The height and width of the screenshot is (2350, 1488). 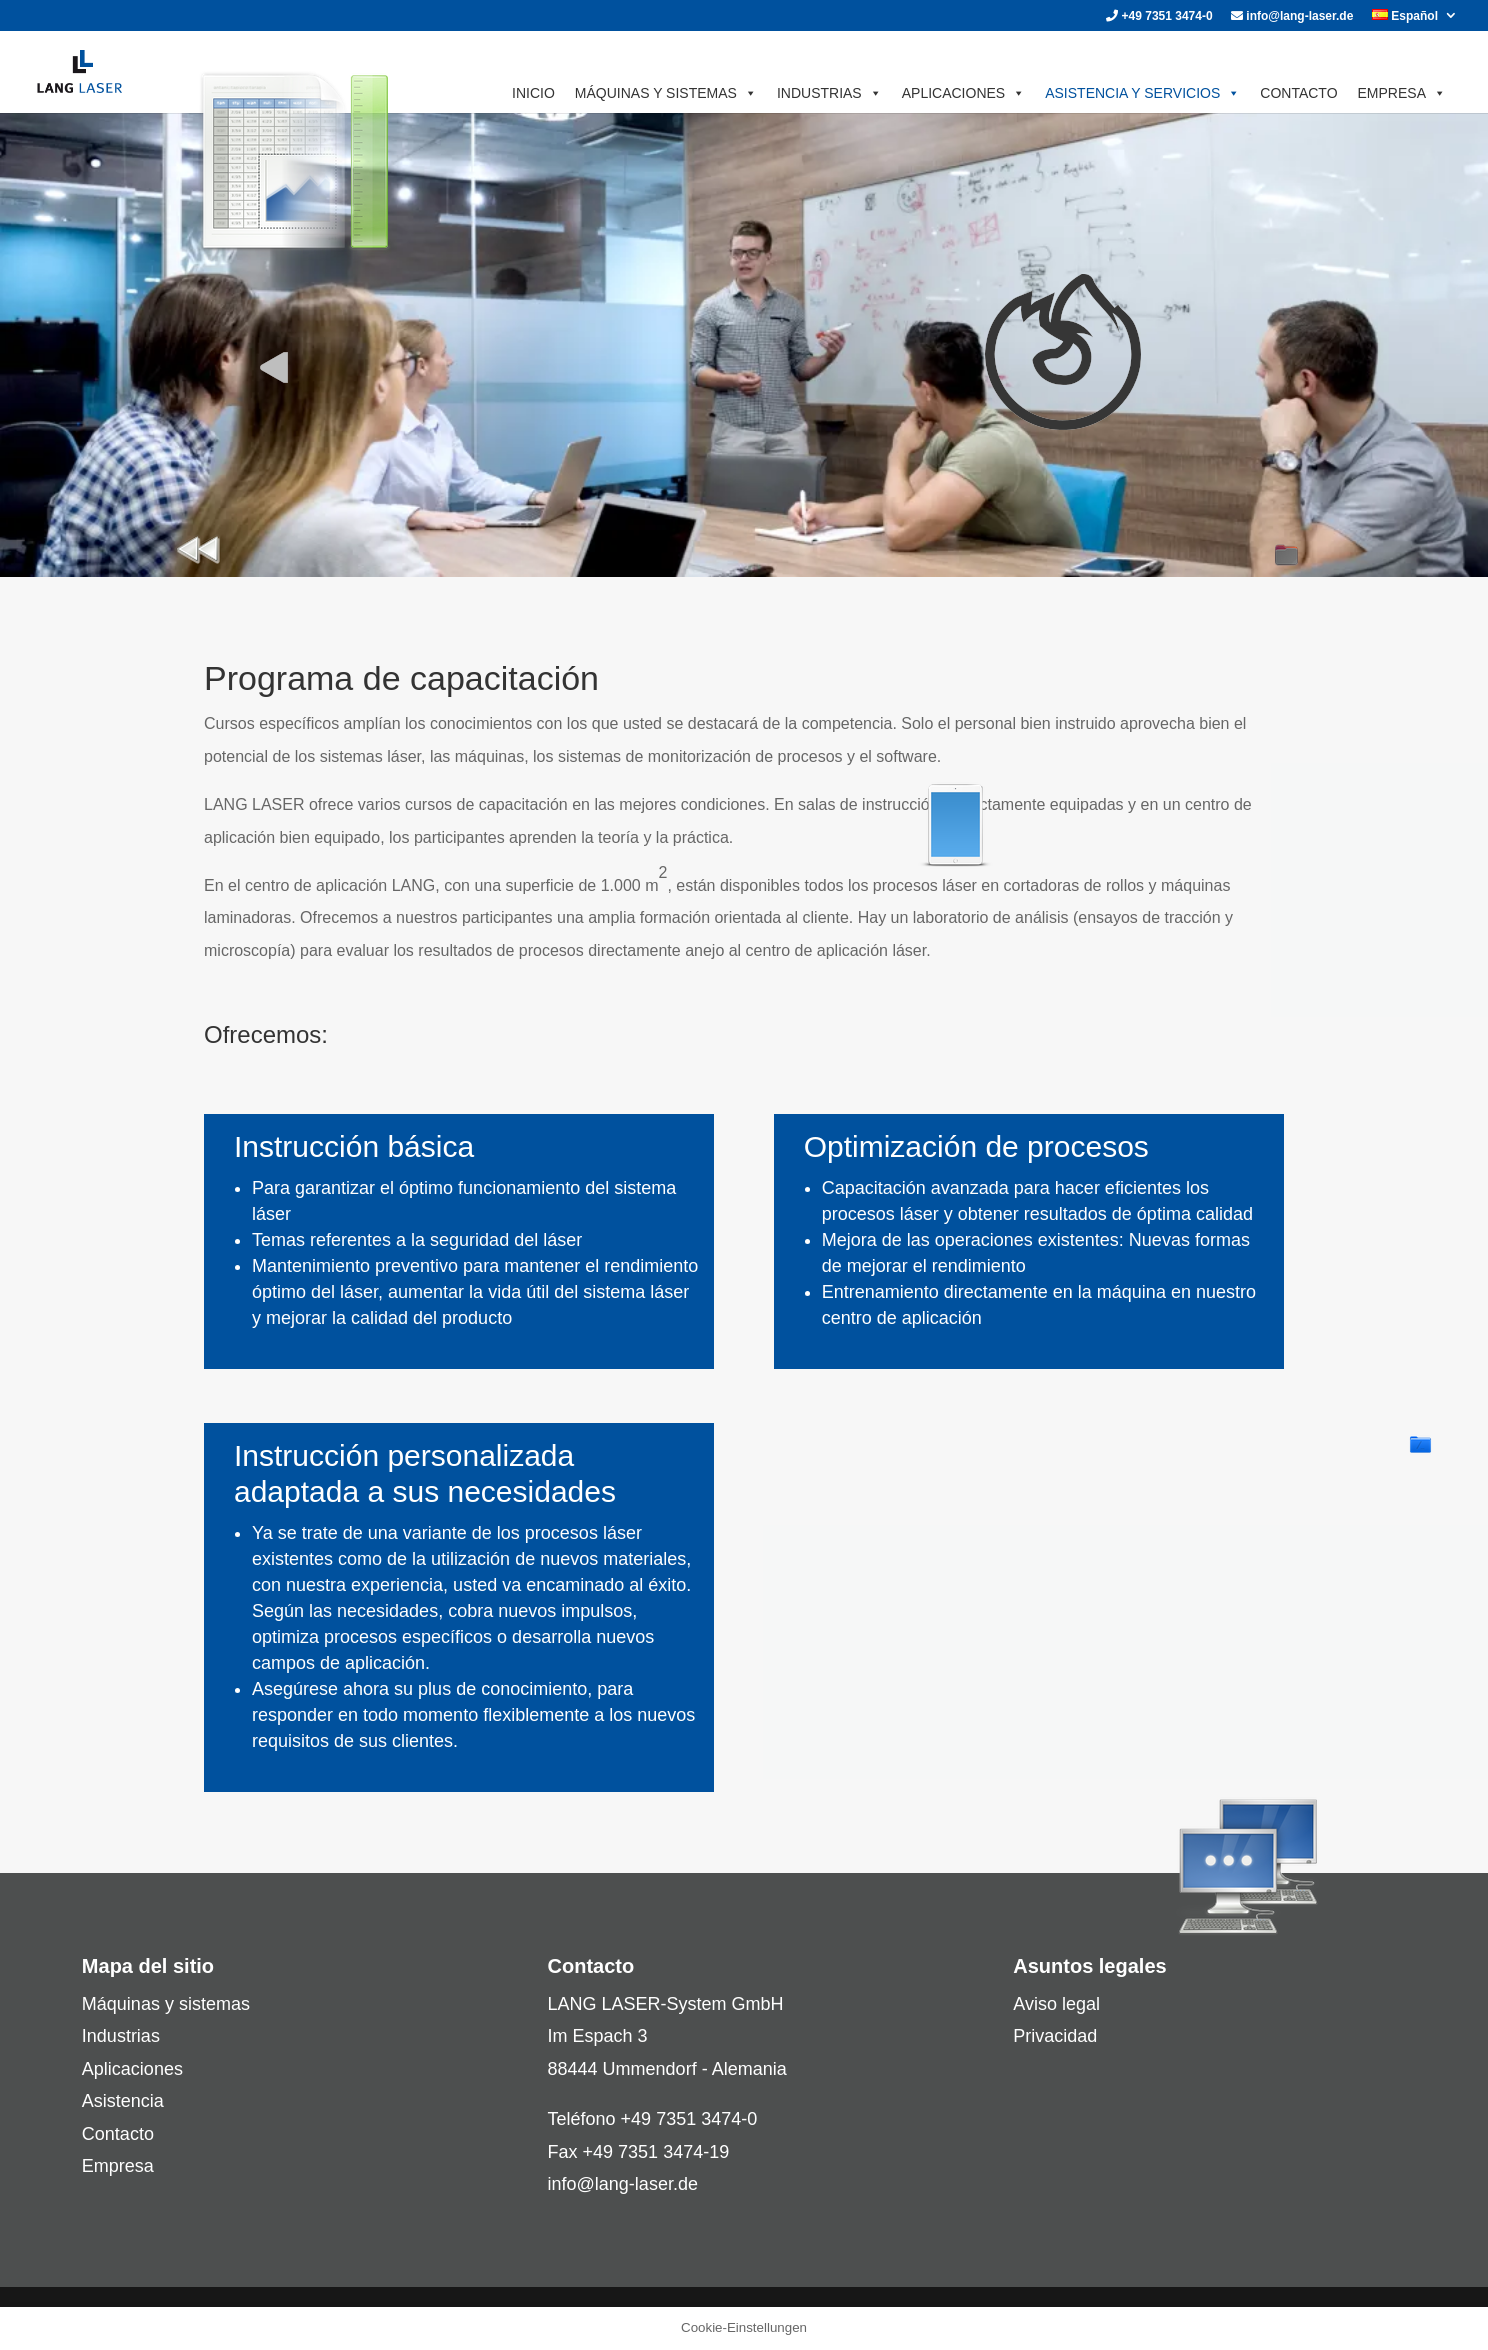 What do you see at coordinates (1063, 352) in the screenshot?
I see `open firefox browser` at bounding box center [1063, 352].